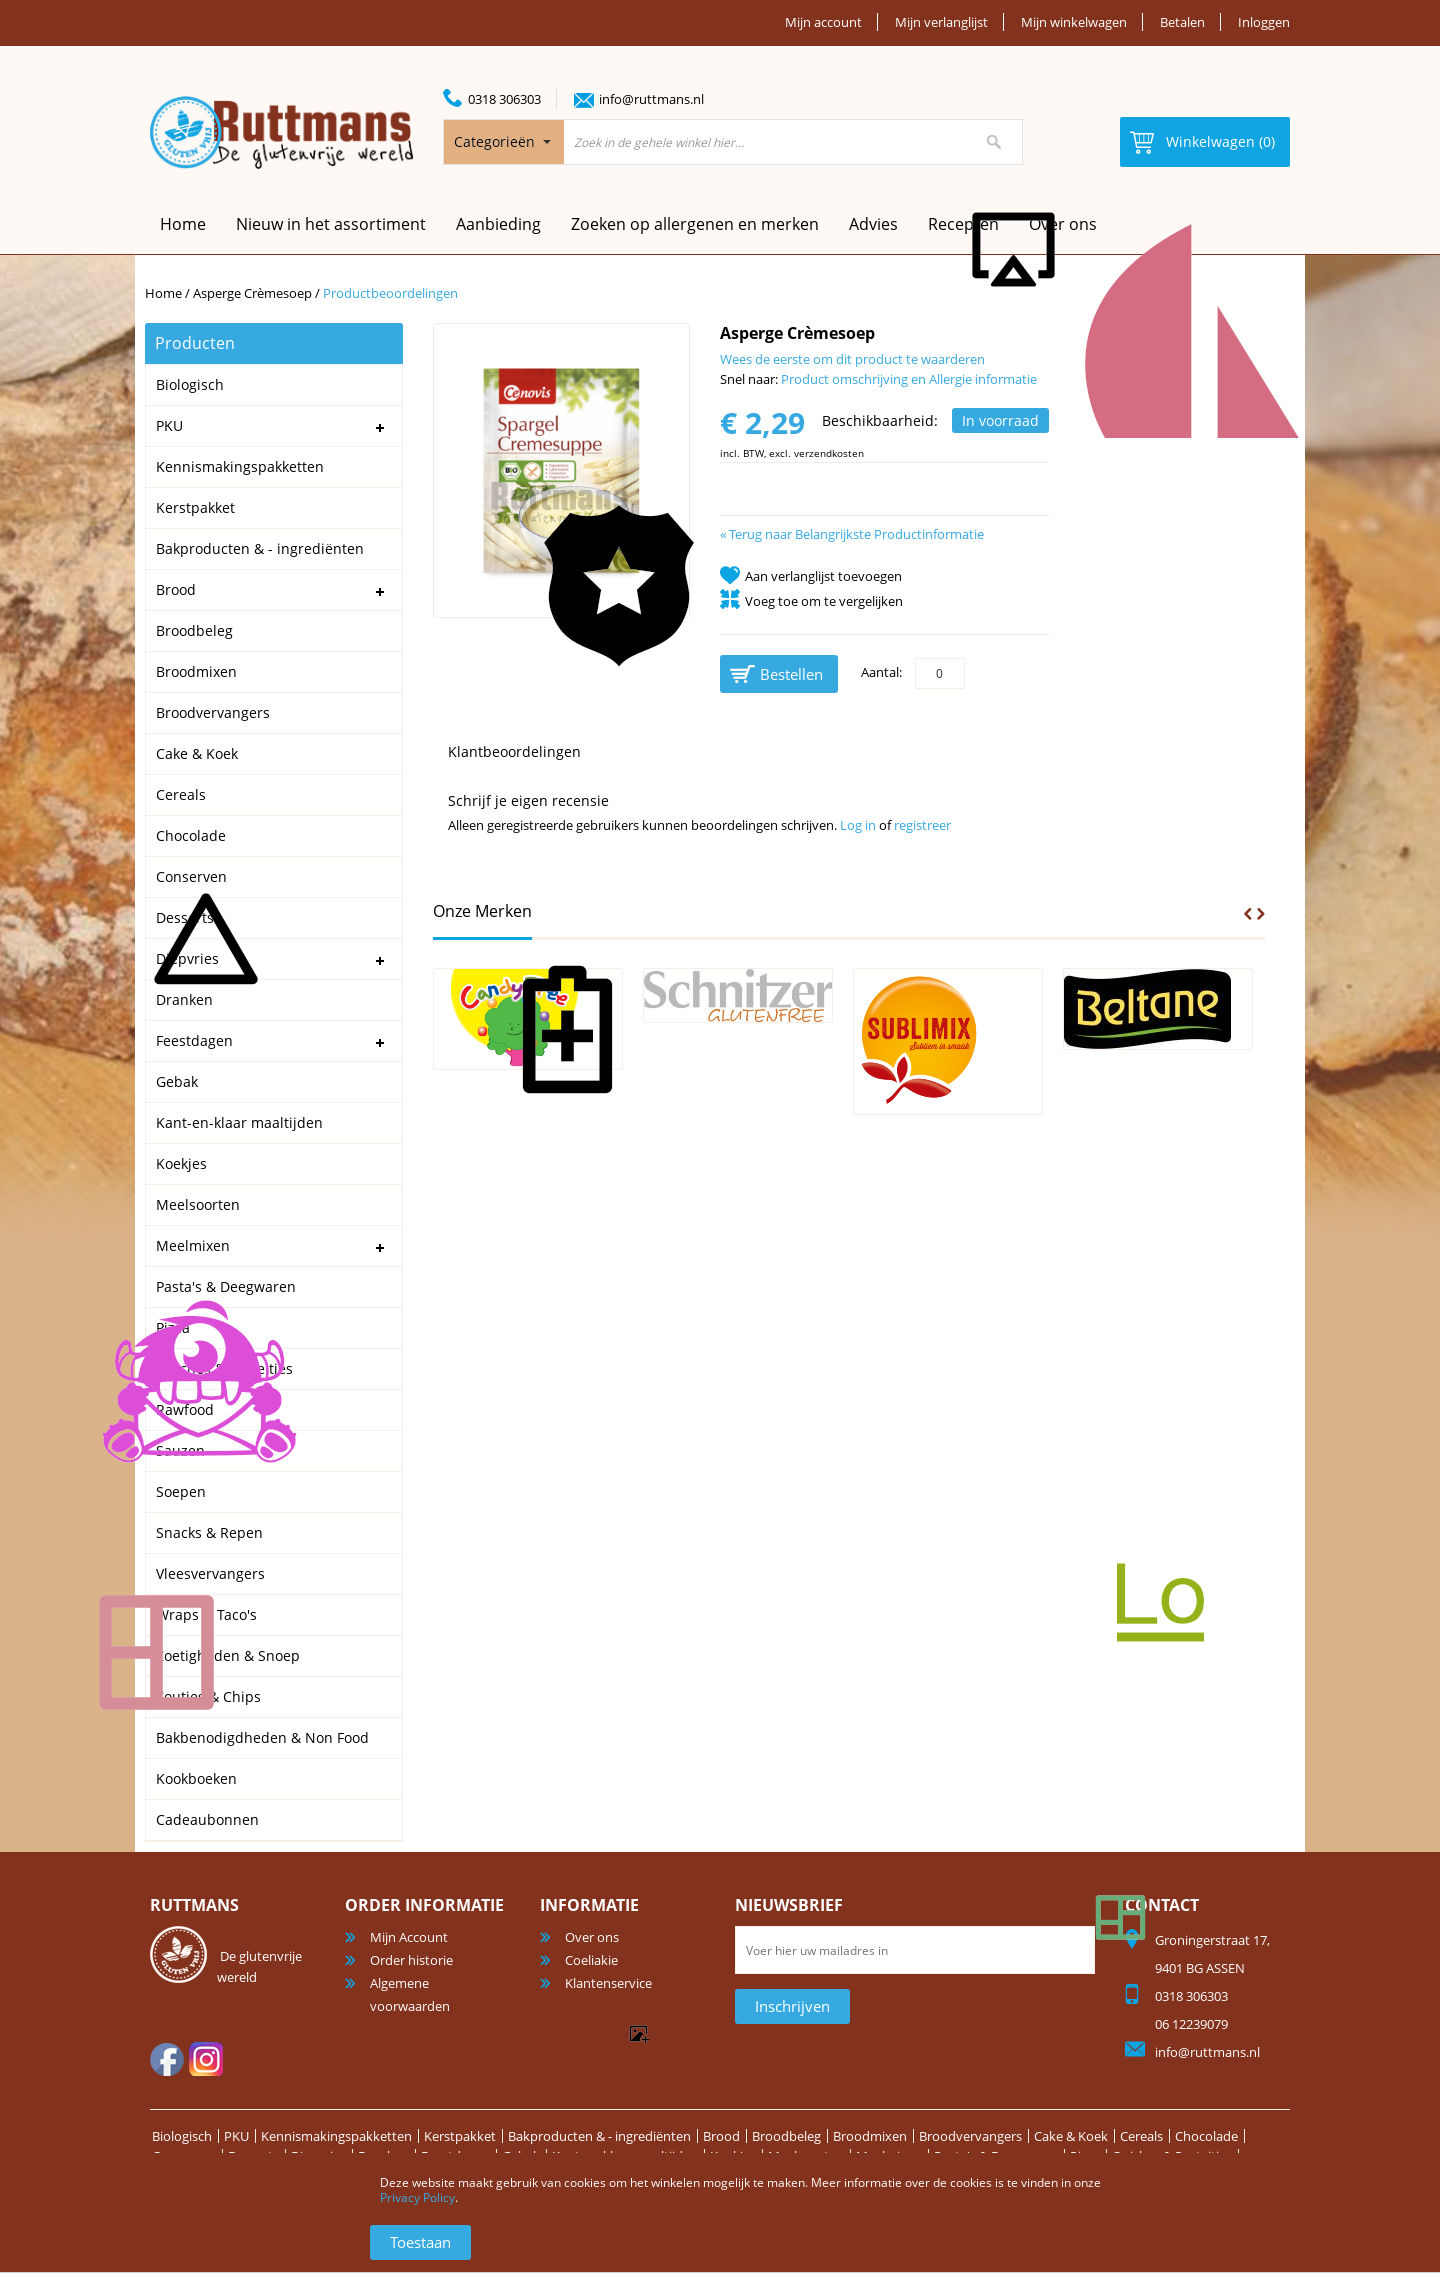 Image resolution: width=1440 pixels, height=2273 pixels. What do you see at coordinates (156, 1652) in the screenshot?
I see `switch to grid layout view` at bounding box center [156, 1652].